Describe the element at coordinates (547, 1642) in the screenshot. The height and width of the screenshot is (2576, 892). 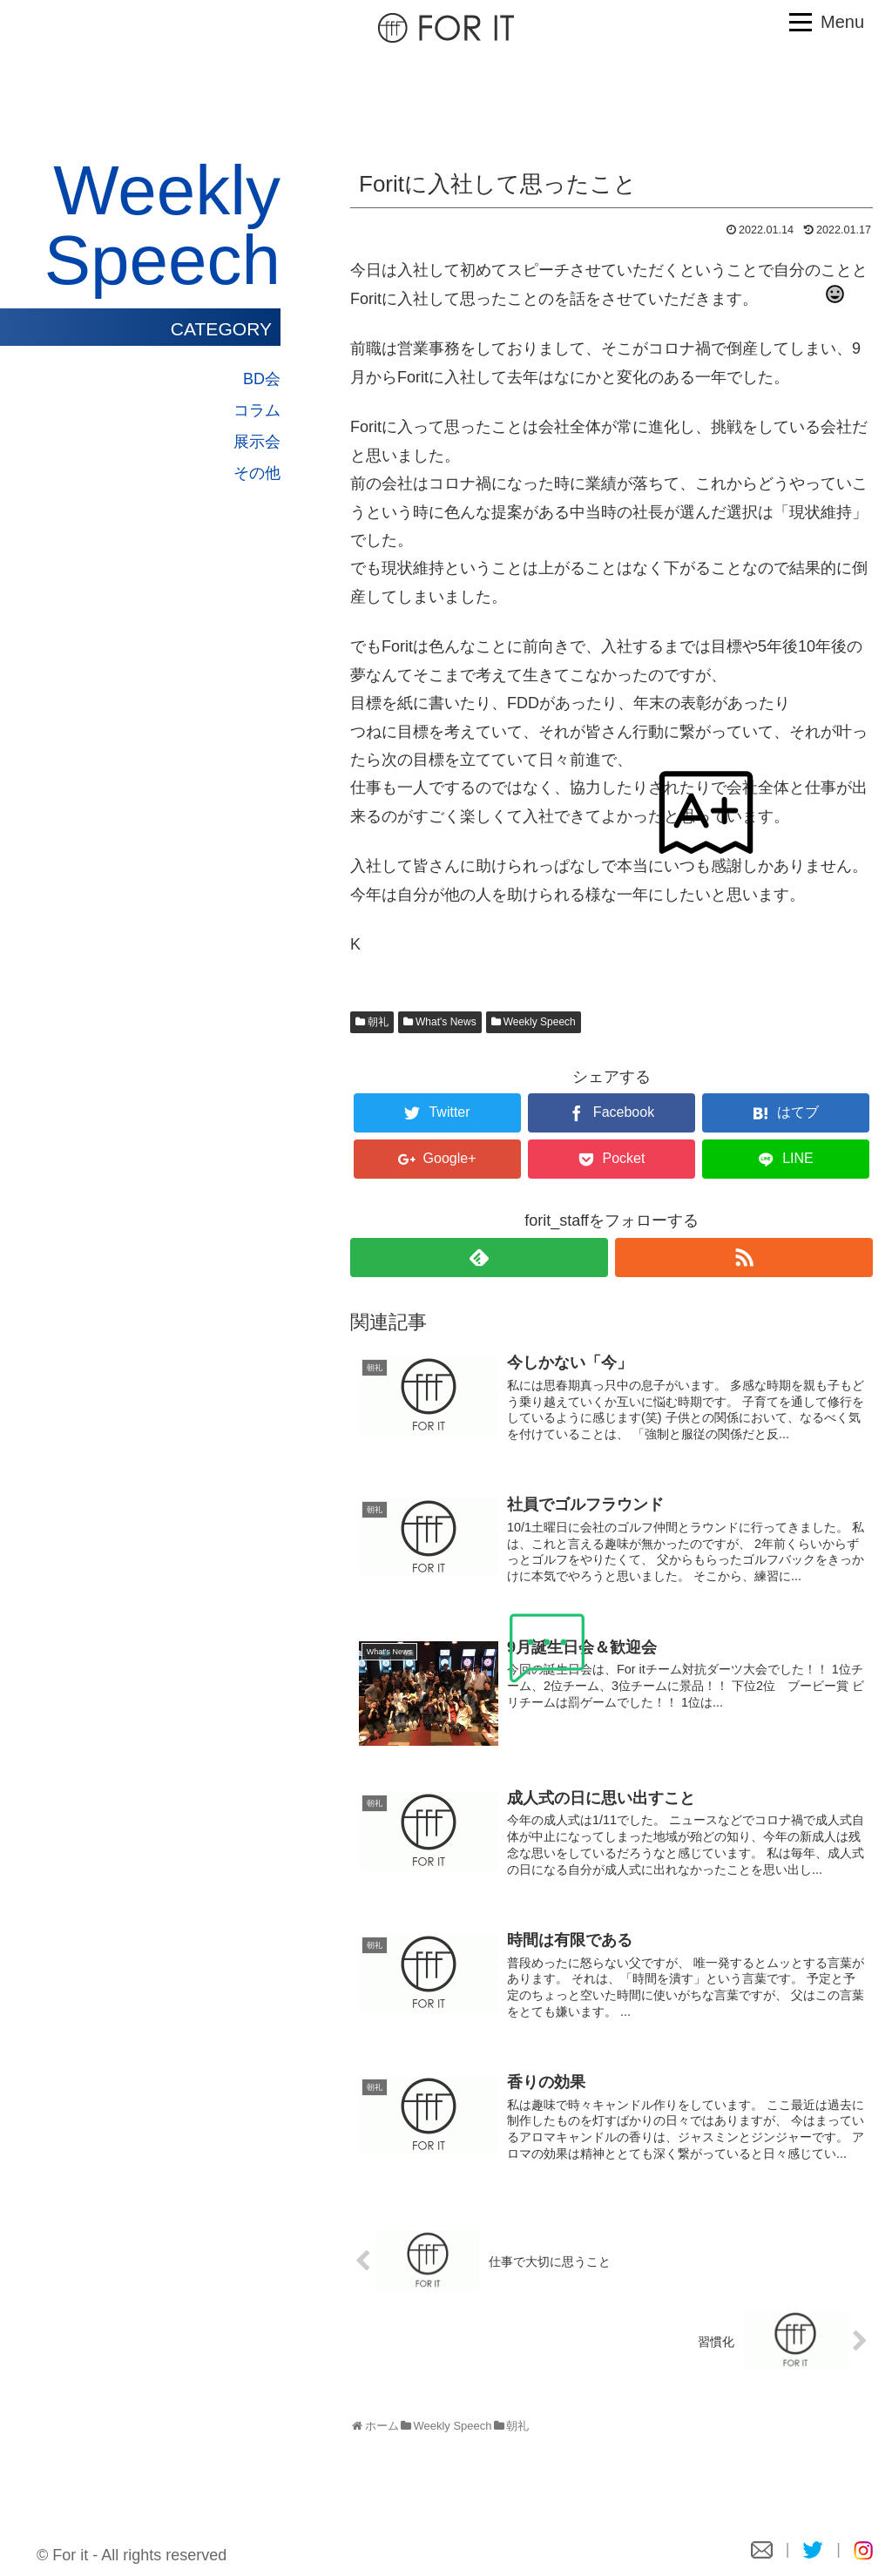
I see `open chat or messaging` at that location.